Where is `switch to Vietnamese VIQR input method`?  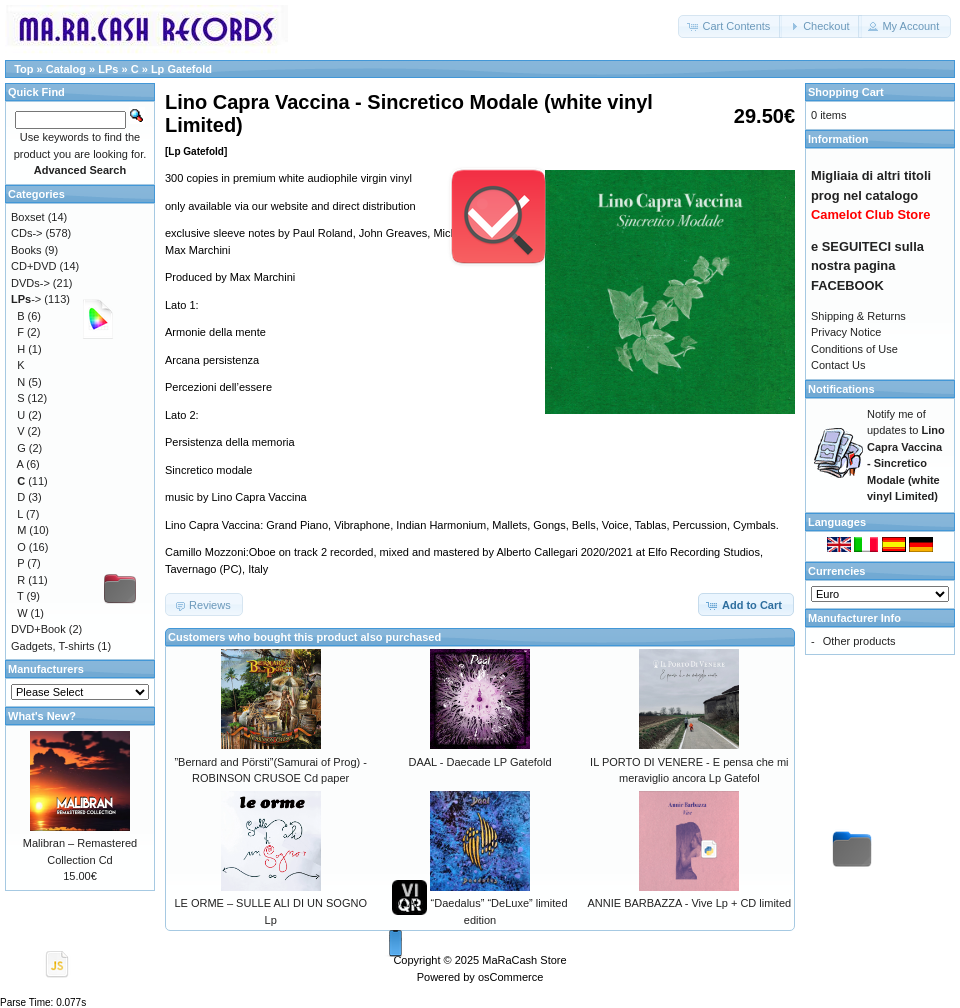 switch to Vietnamese VIQR input method is located at coordinates (409, 897).